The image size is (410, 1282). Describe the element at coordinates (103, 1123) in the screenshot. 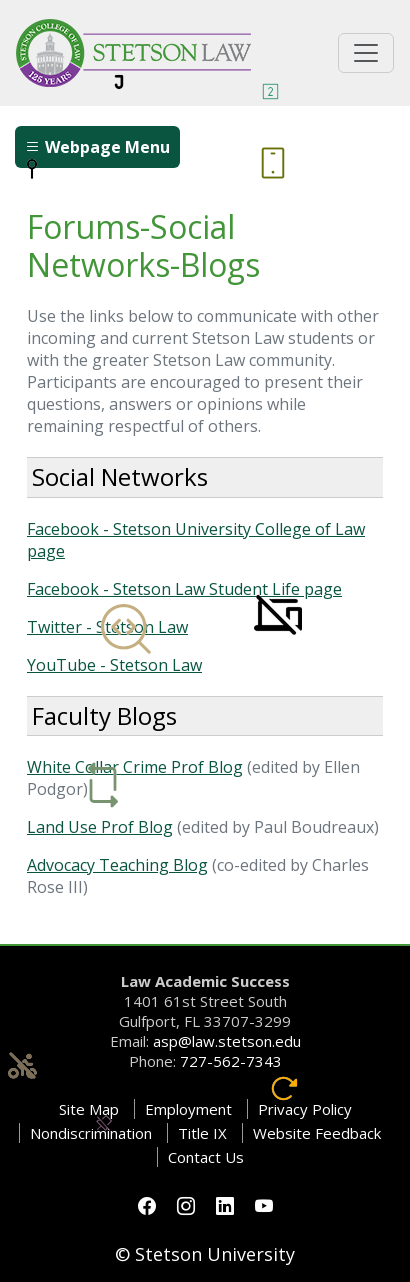

I see `unpin an item from its current location` at that location.